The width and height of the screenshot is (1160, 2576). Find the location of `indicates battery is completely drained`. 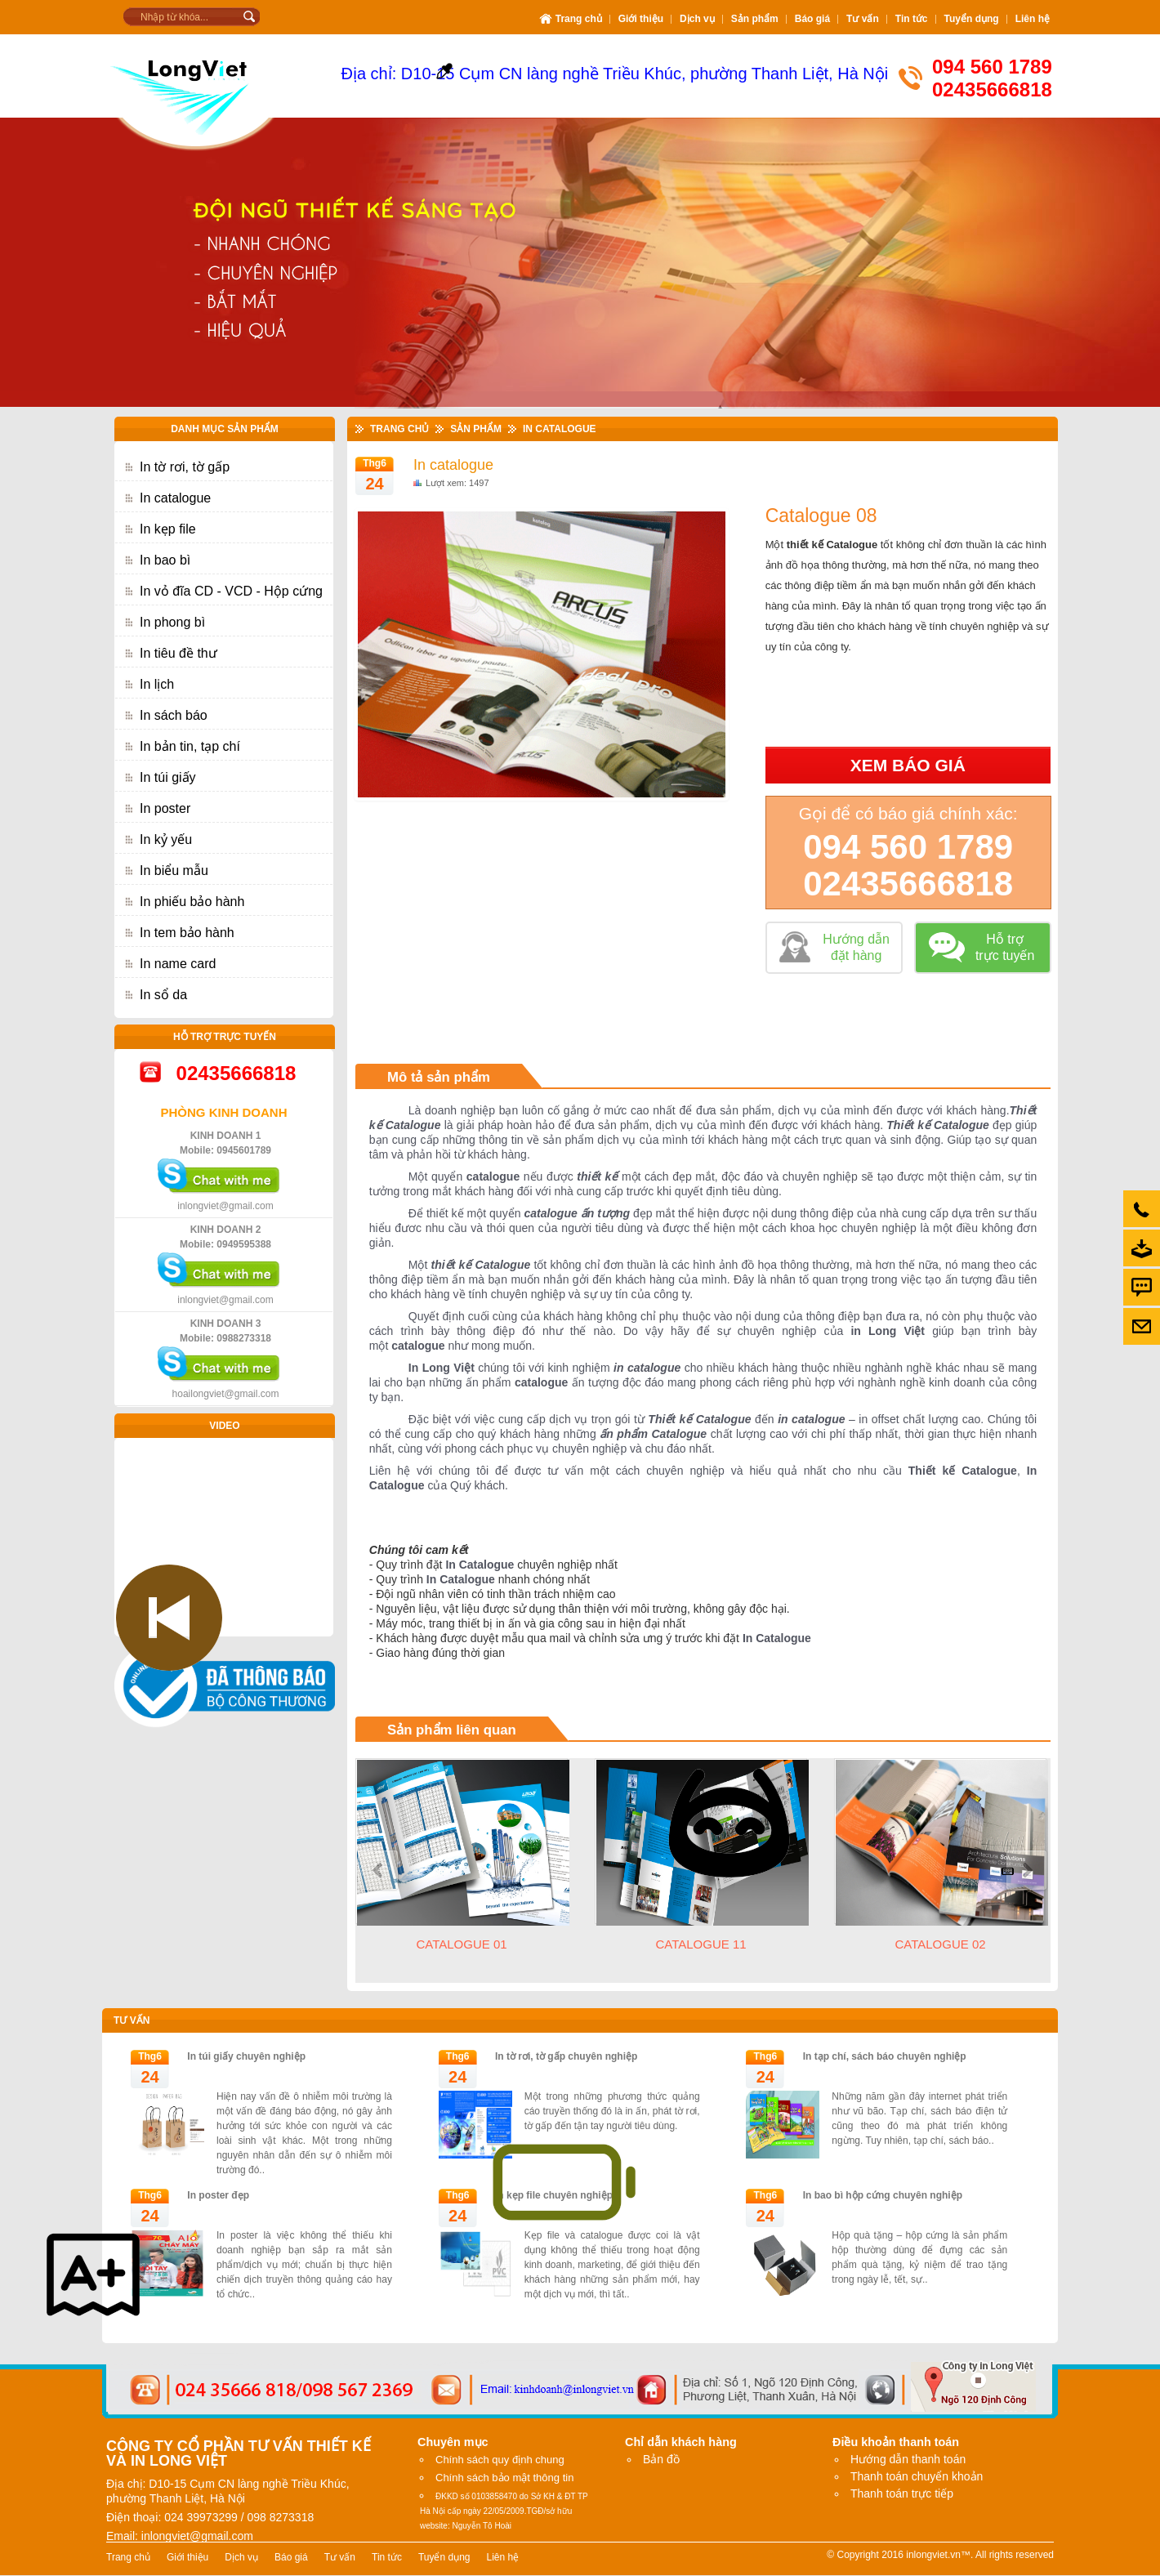

indicates battery is completely drained is located at coordinates (564, 2182).